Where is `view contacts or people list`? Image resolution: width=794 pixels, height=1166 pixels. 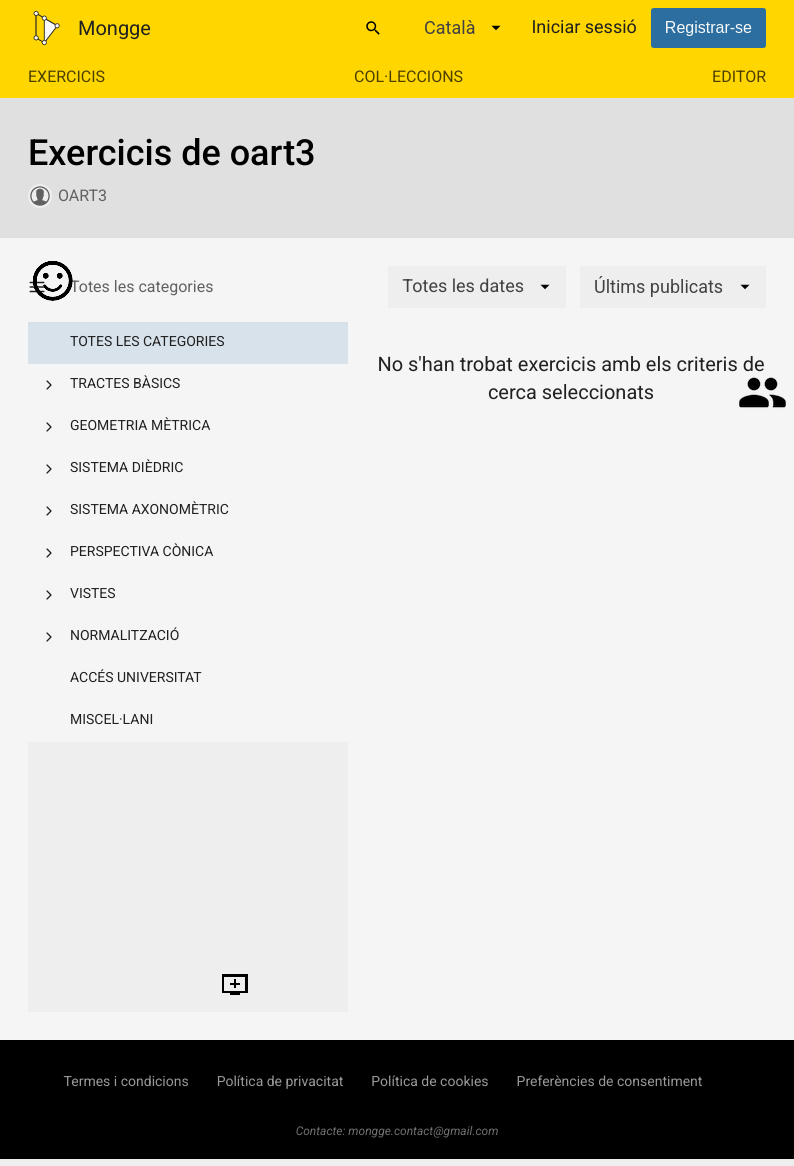 view contacts or people list is located at coordinates (762, 392).